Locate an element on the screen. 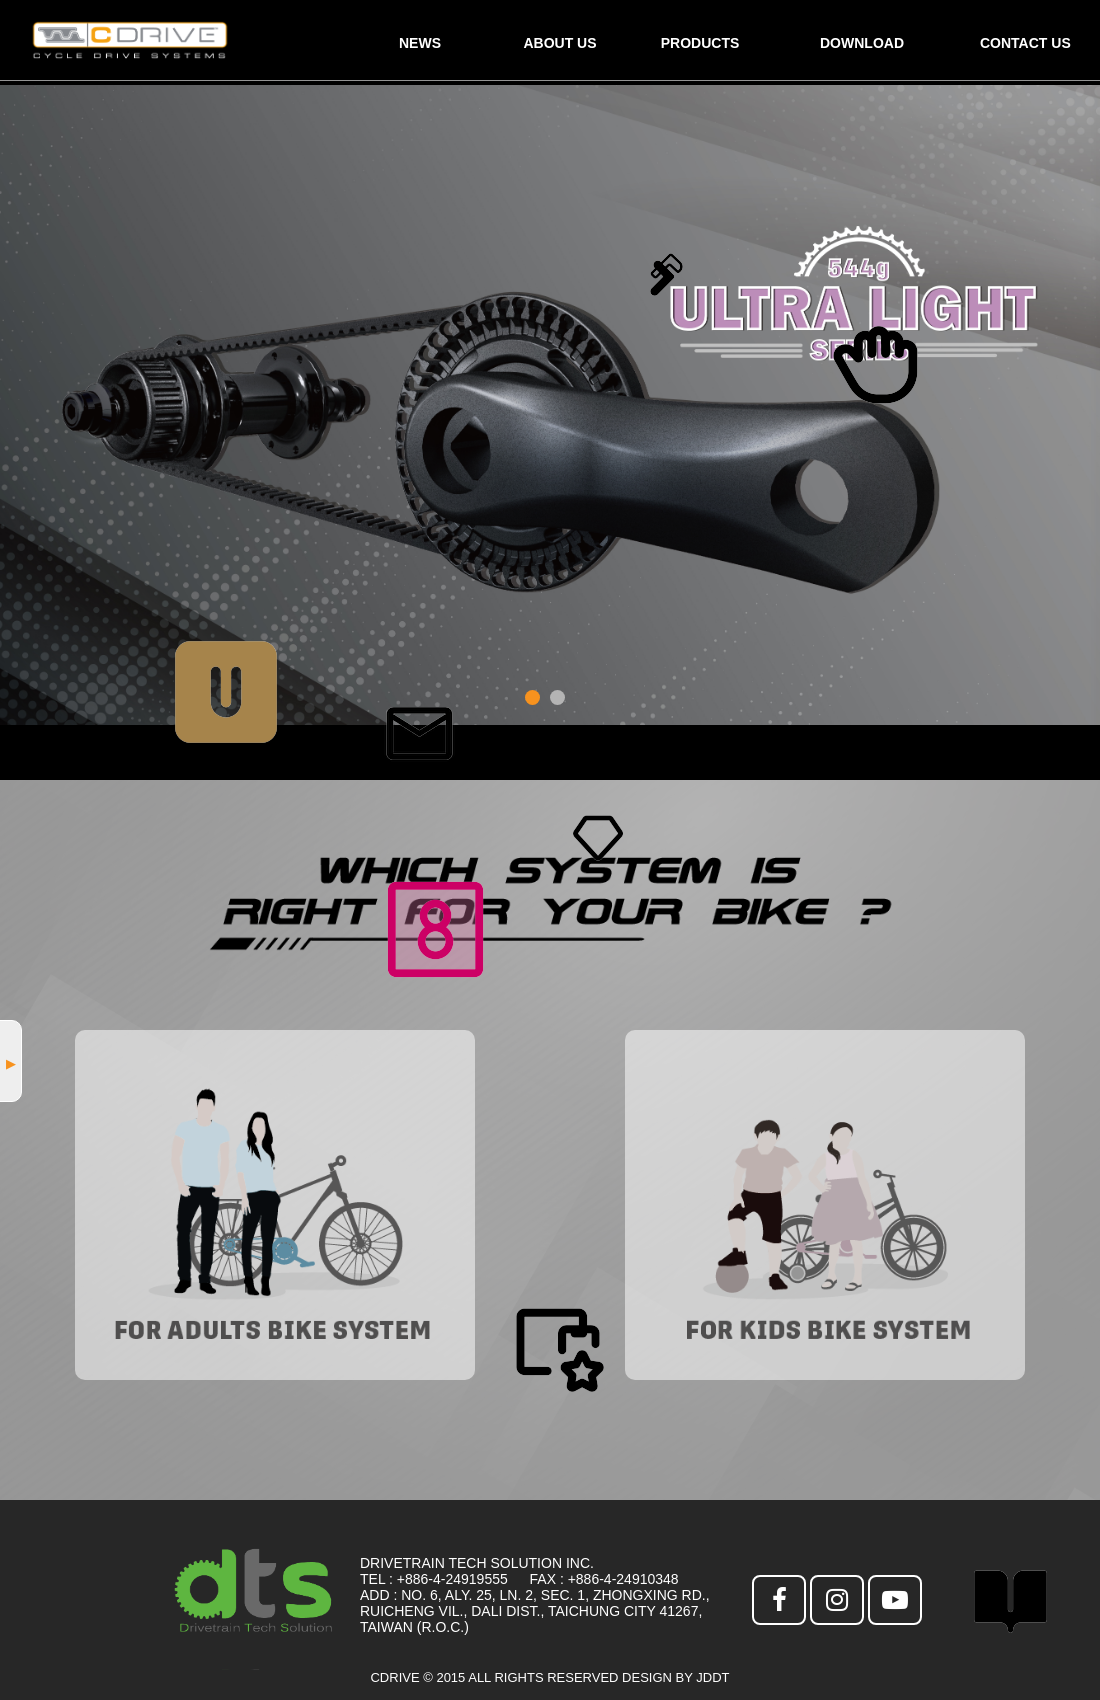  open your inbox or email messages is located at coordinates (419, 733).